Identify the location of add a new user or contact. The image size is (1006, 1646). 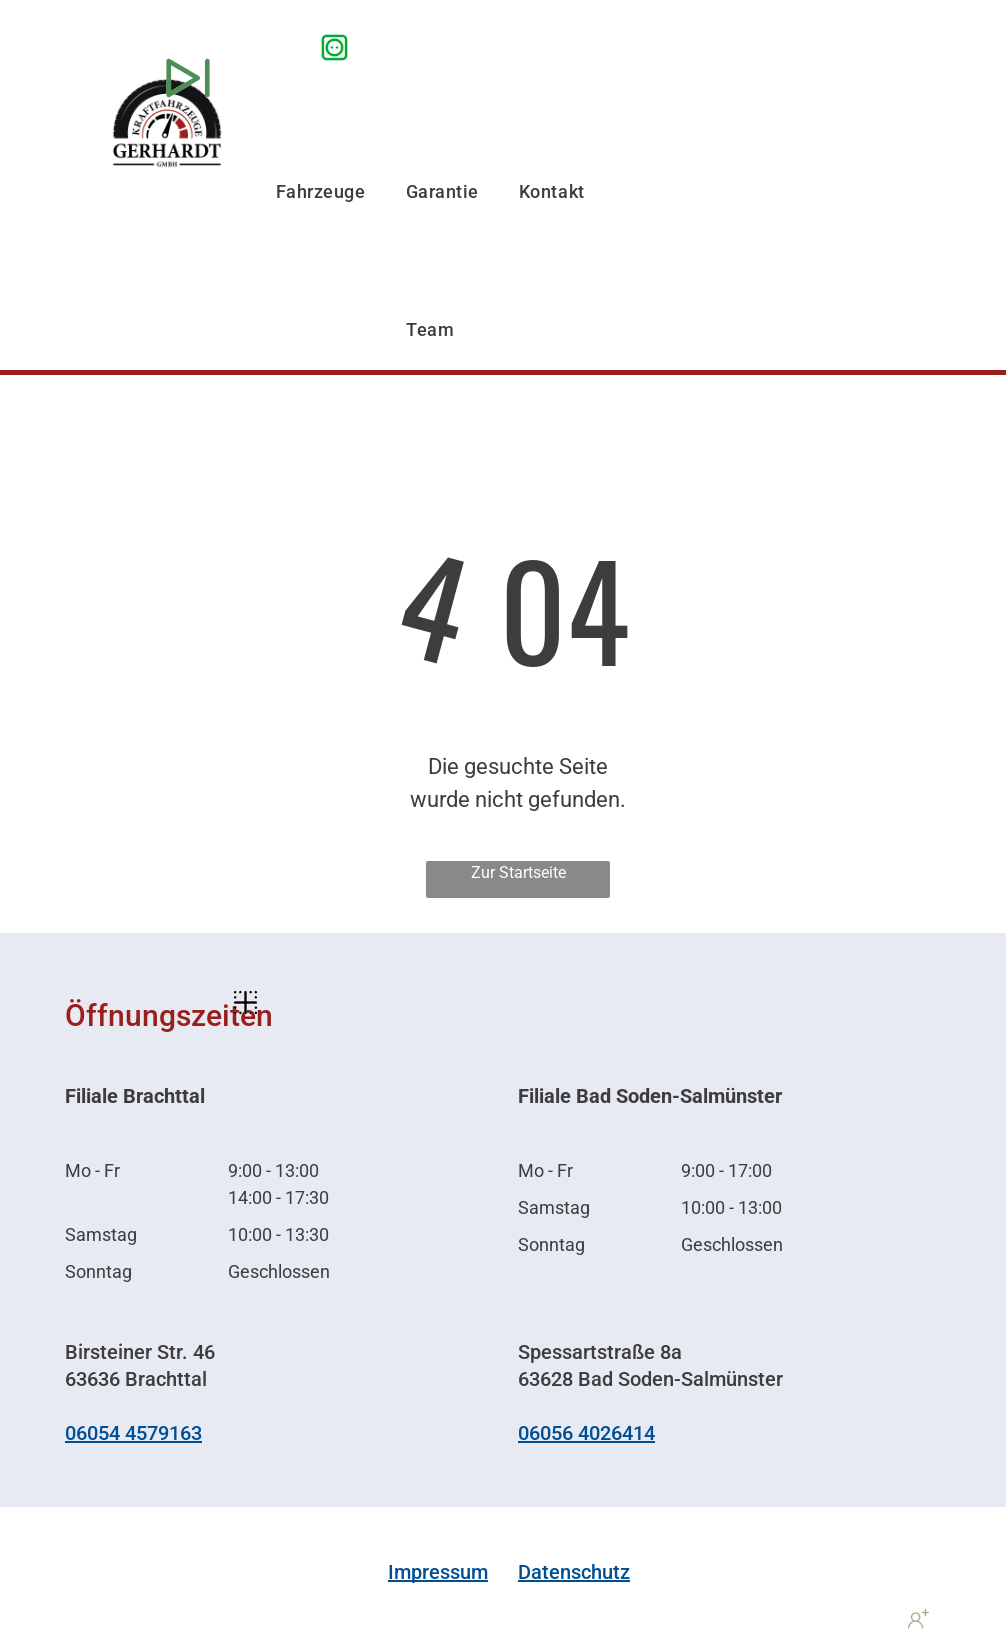
(918, 1619).